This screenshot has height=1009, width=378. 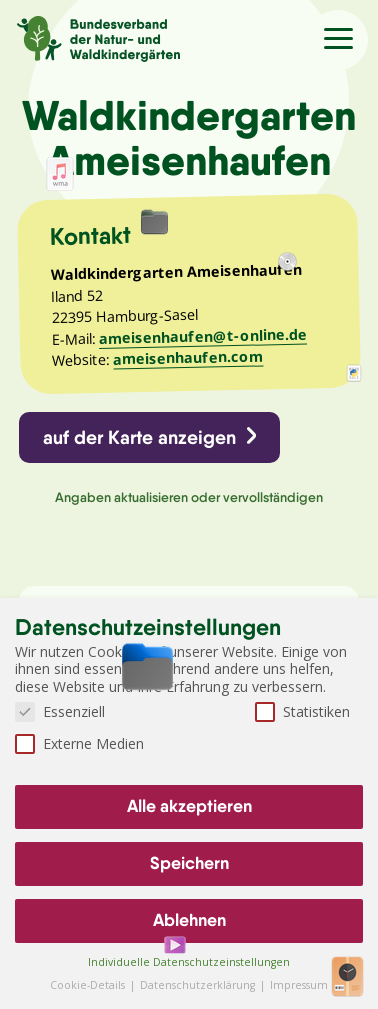 I want to click on indicates a folder is ready to accept a dragged item, so click(x=147, y=666).